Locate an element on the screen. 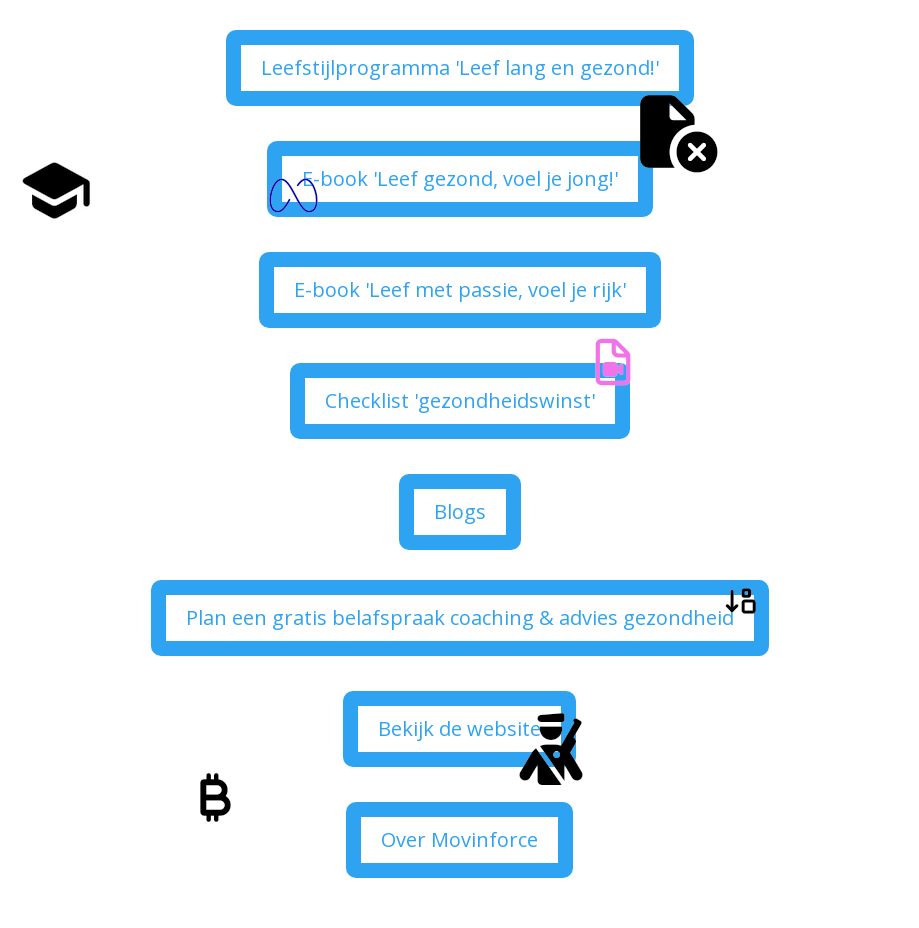 Image resolution: width=919 pixels, height=928 pixels. access education or school-related features is located at coordinates (54, 190).